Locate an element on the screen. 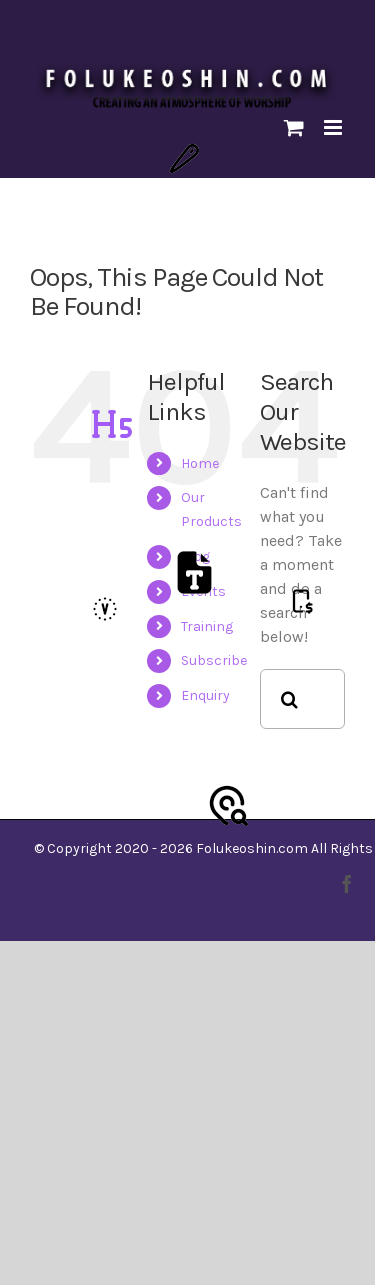  format text as heading level 5 is located at coordinates (112, 424).